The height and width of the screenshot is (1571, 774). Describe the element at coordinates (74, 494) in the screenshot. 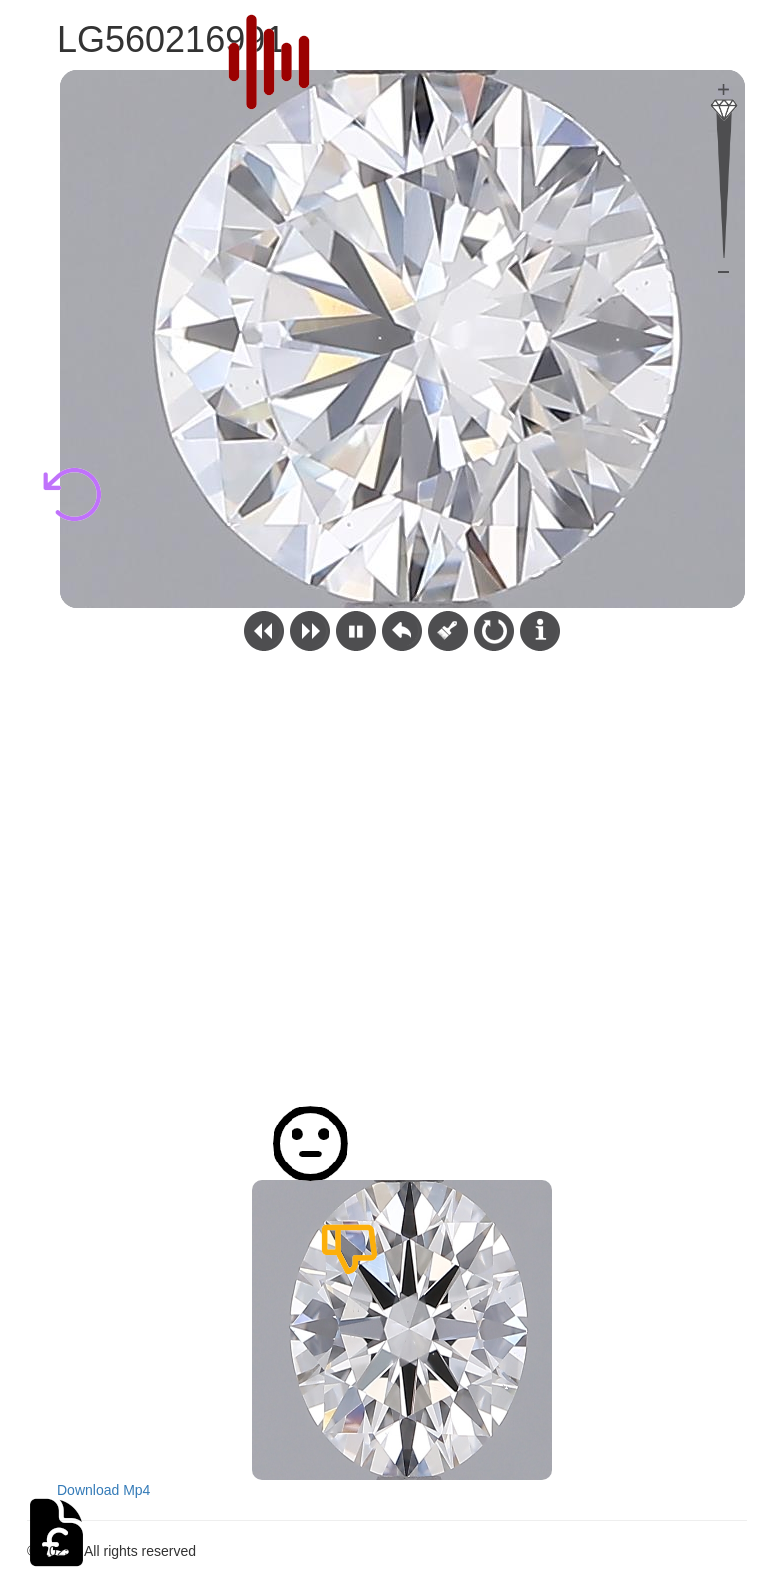

I see `undo the last action` at that location.